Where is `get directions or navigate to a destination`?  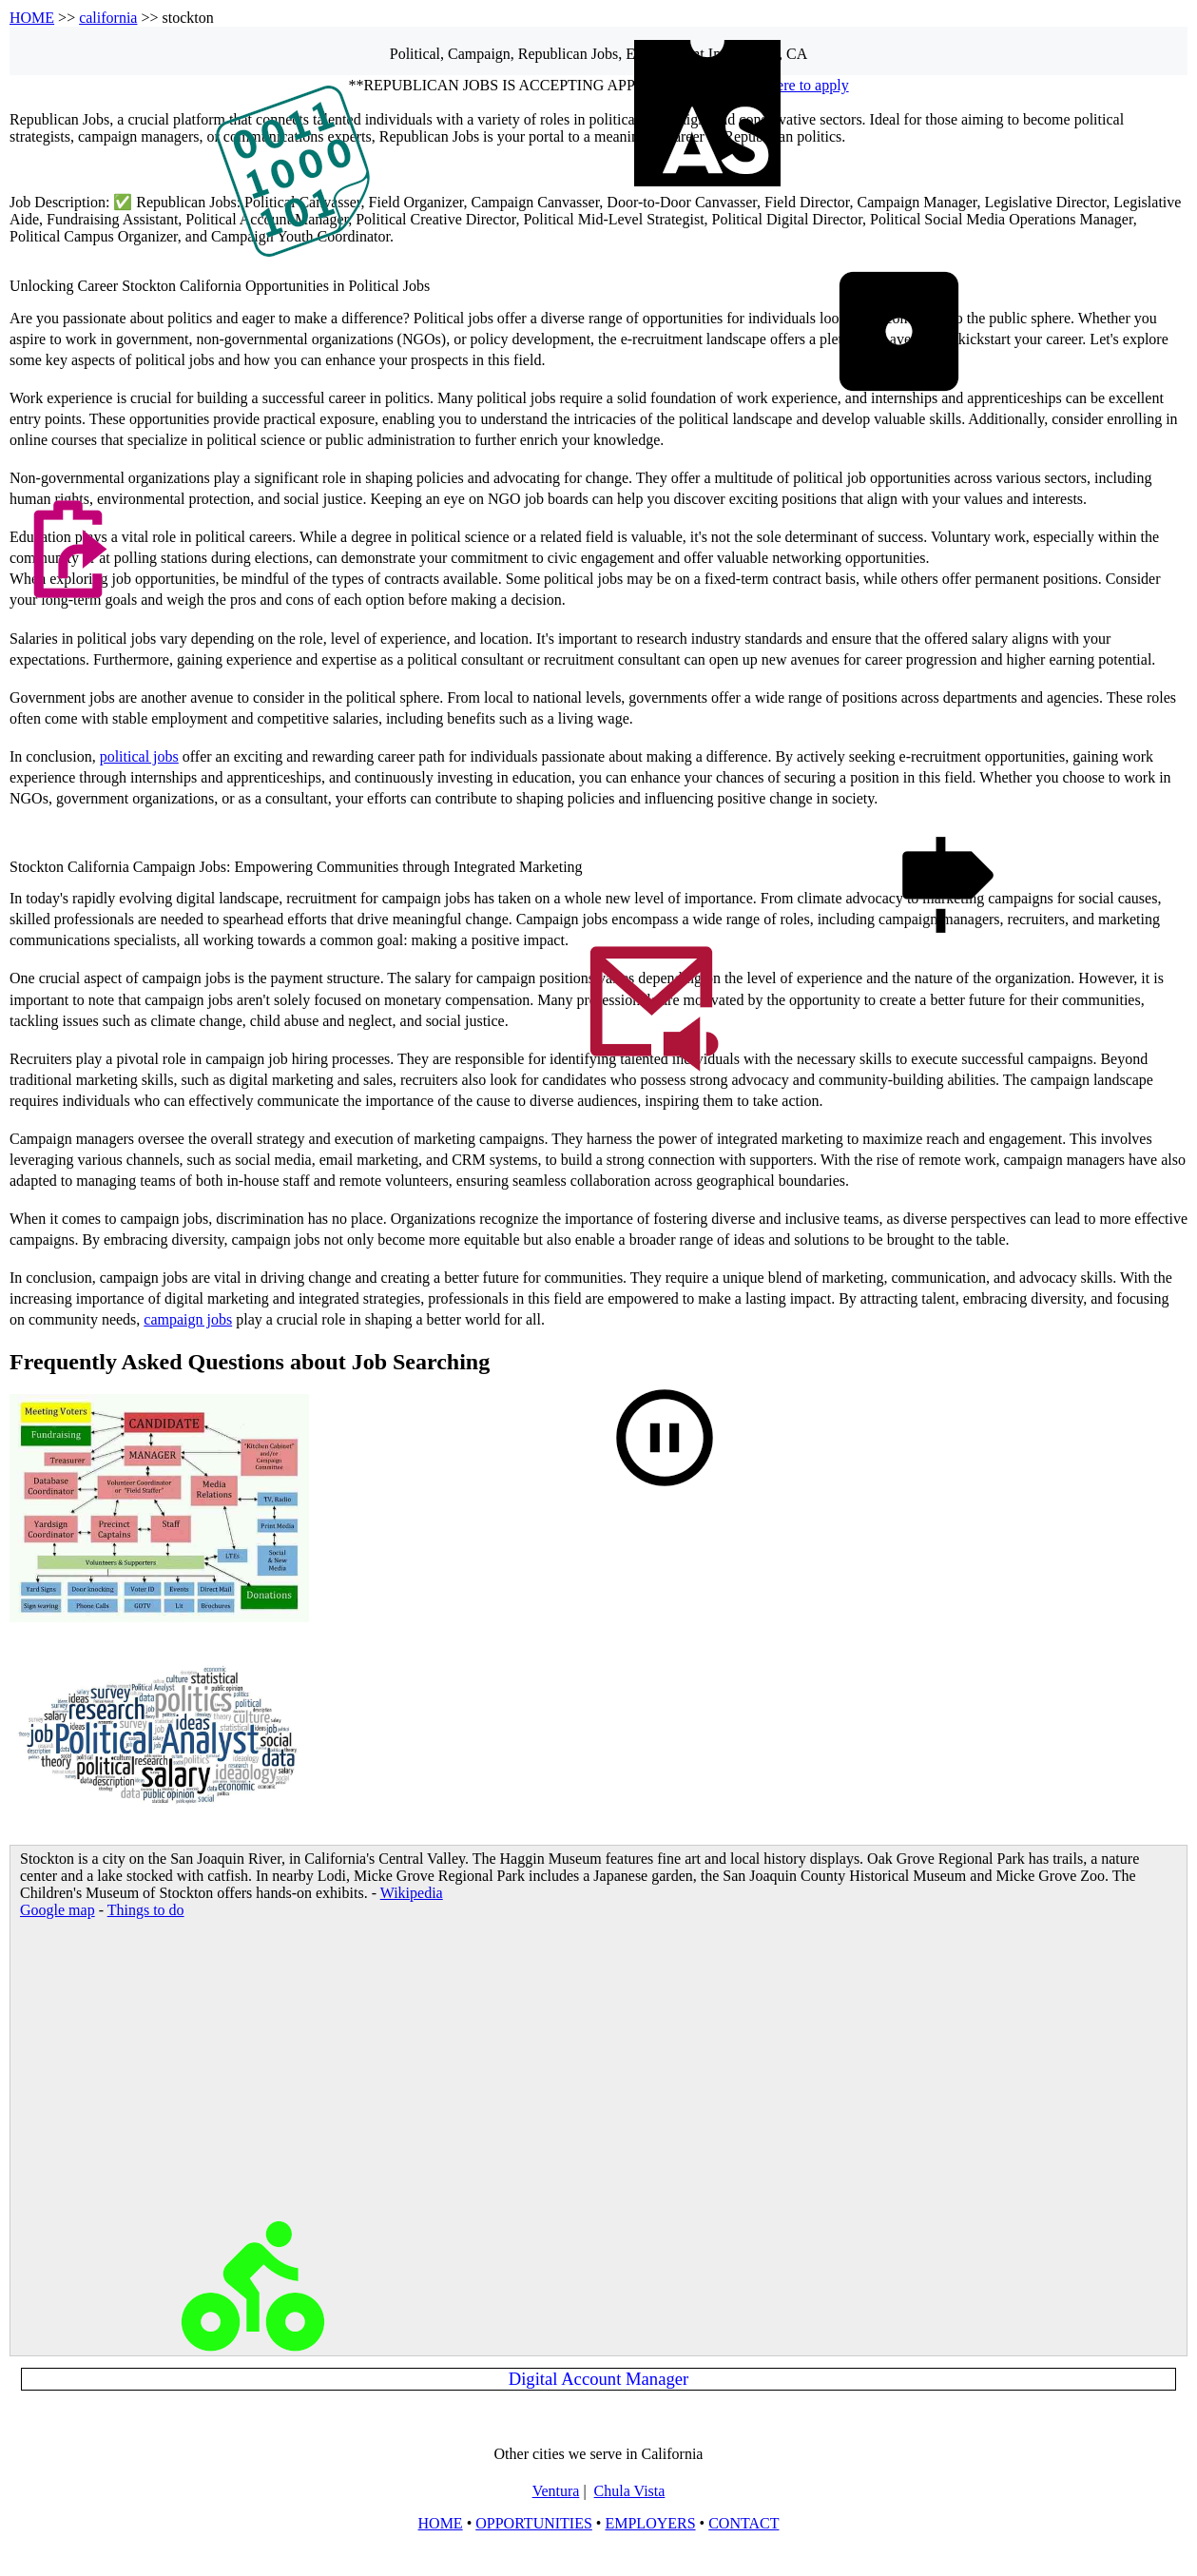 get directions or navigate to a destination is located at coordinates (945, 884).